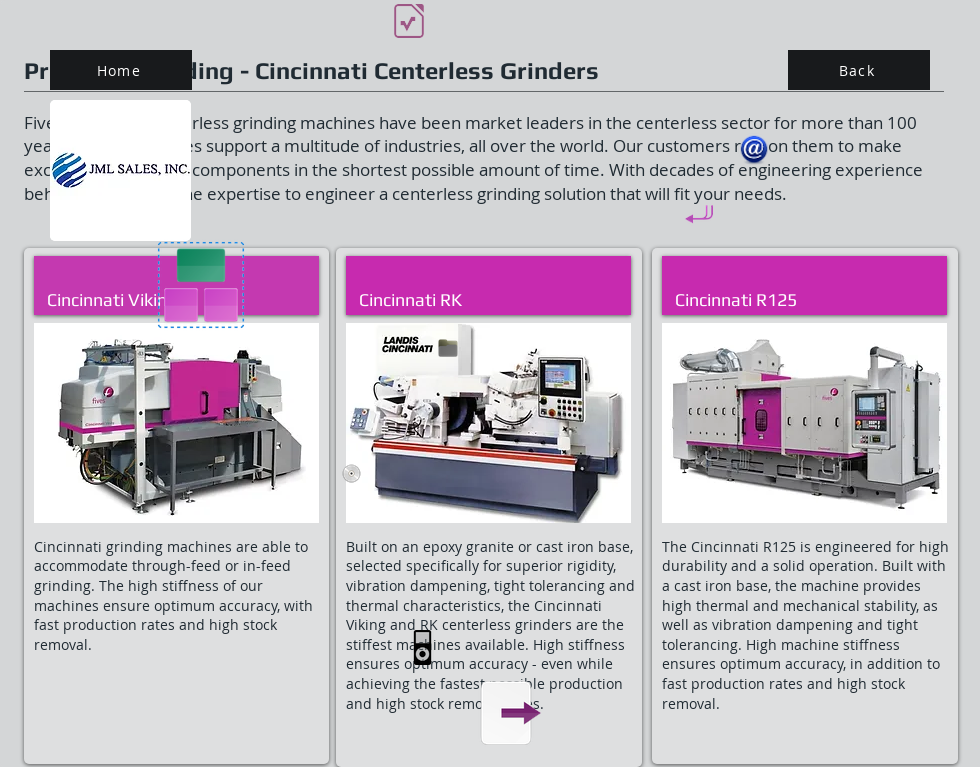 This screenshot has height=767, width=980. I want to click on select all items in the current view, so click(201, 285).